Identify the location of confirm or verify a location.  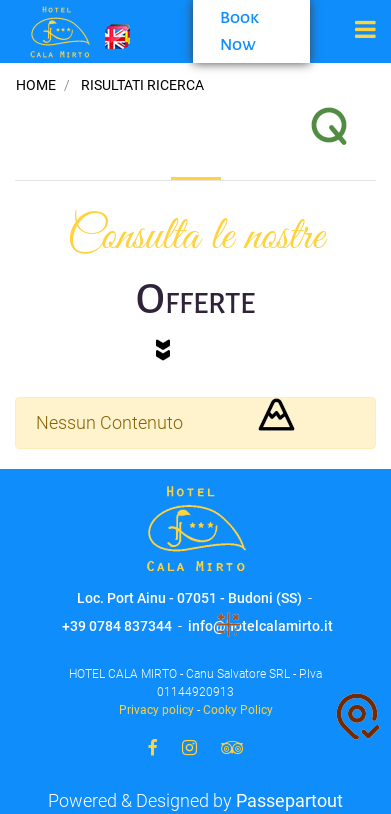
(357, 716).